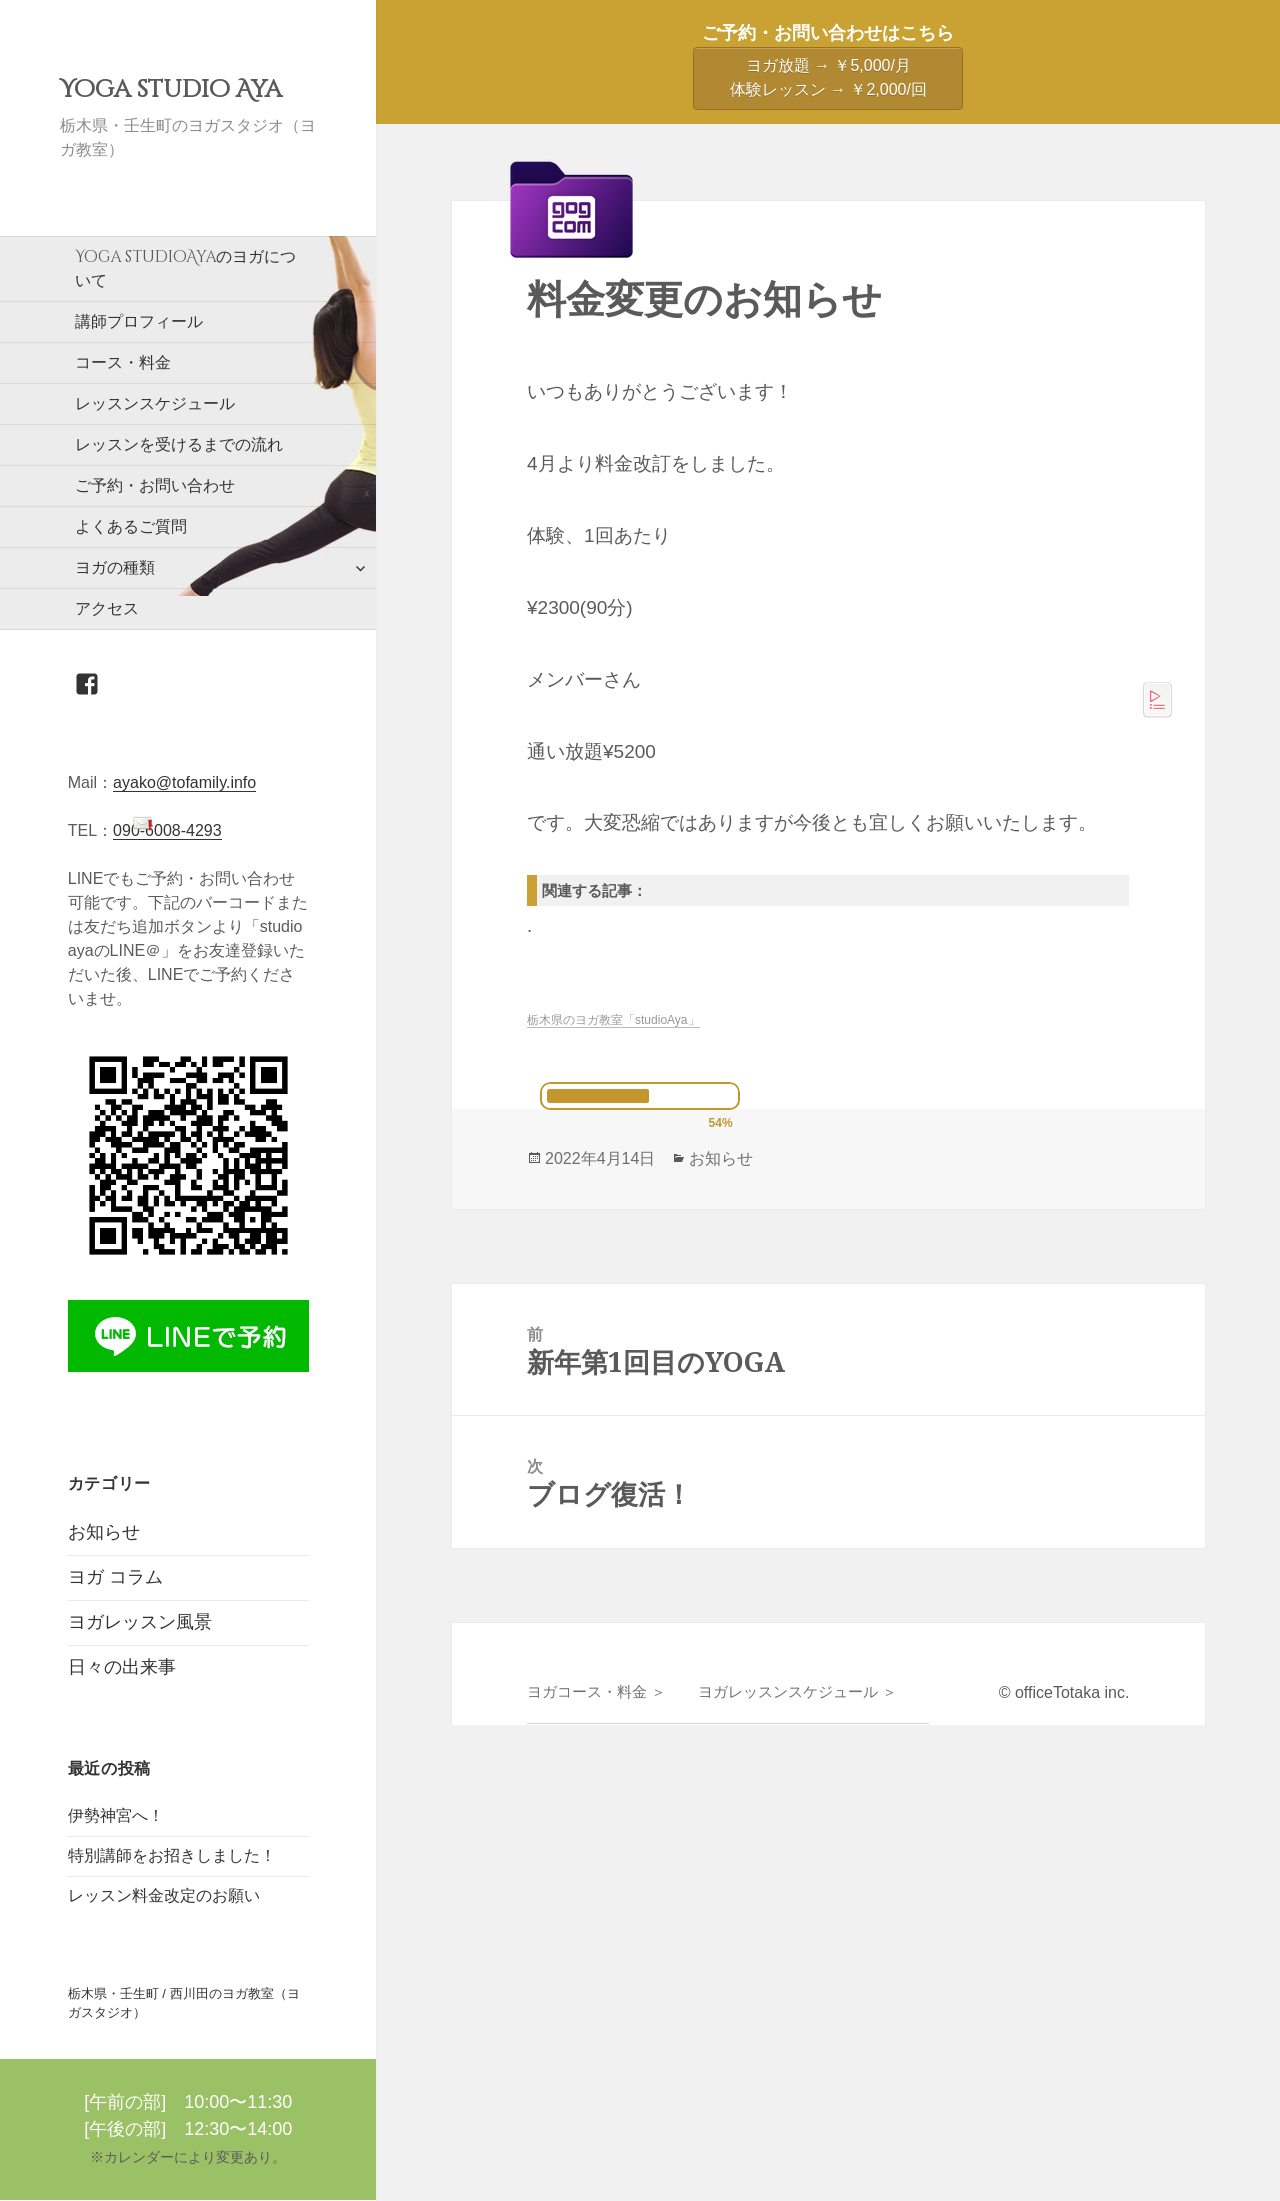  I want to click on mark email as important, so click(142, 823).